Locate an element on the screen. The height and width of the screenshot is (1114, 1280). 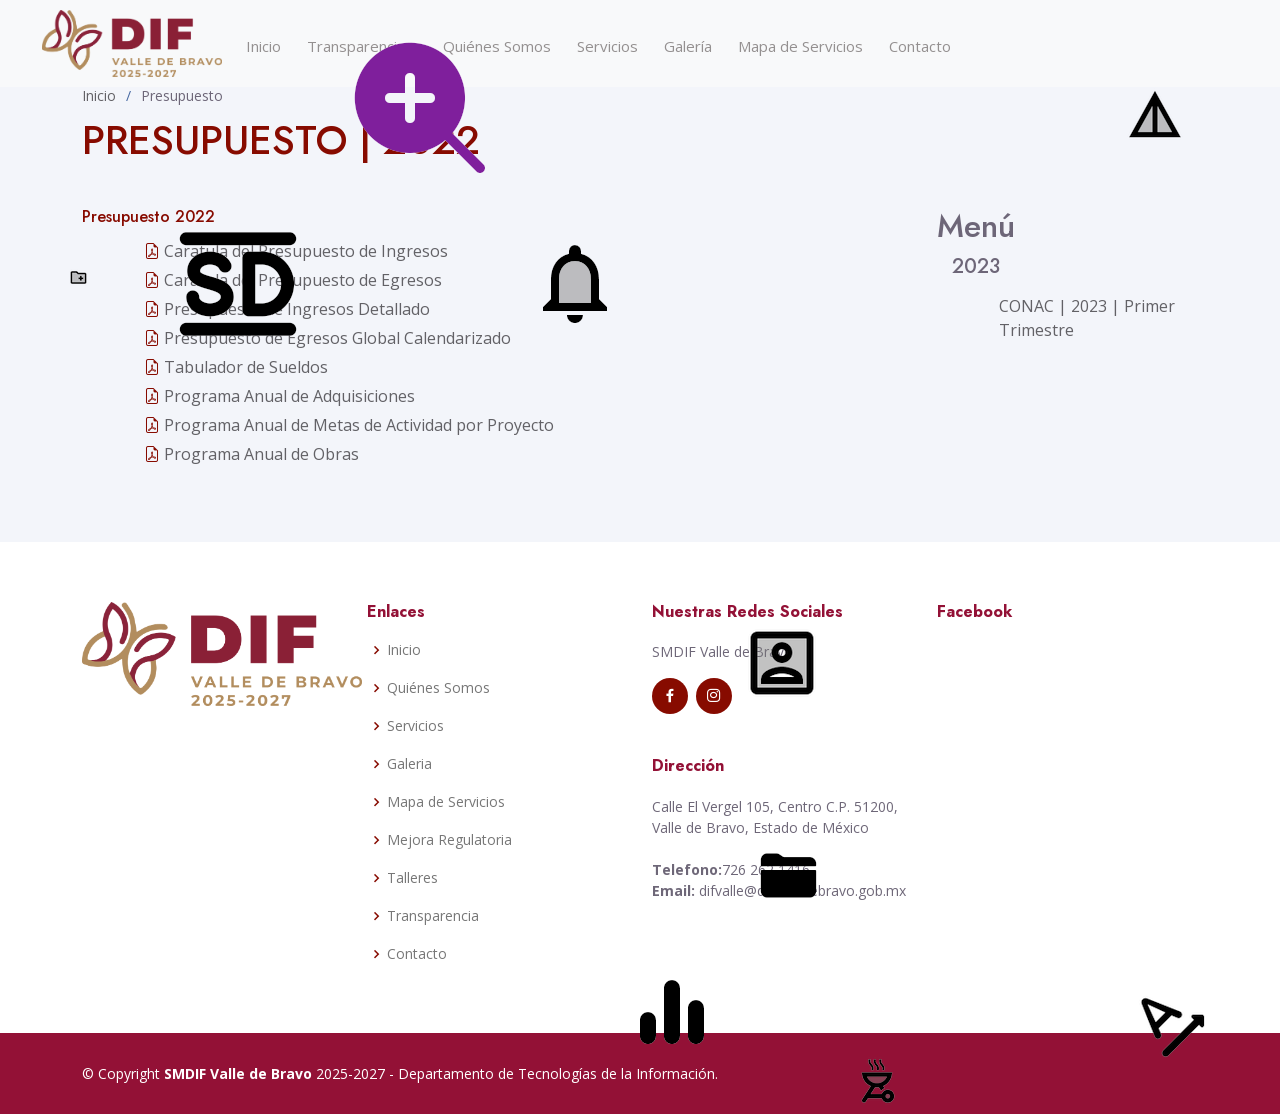
zoom in on content is located at coordinates (420, 108).